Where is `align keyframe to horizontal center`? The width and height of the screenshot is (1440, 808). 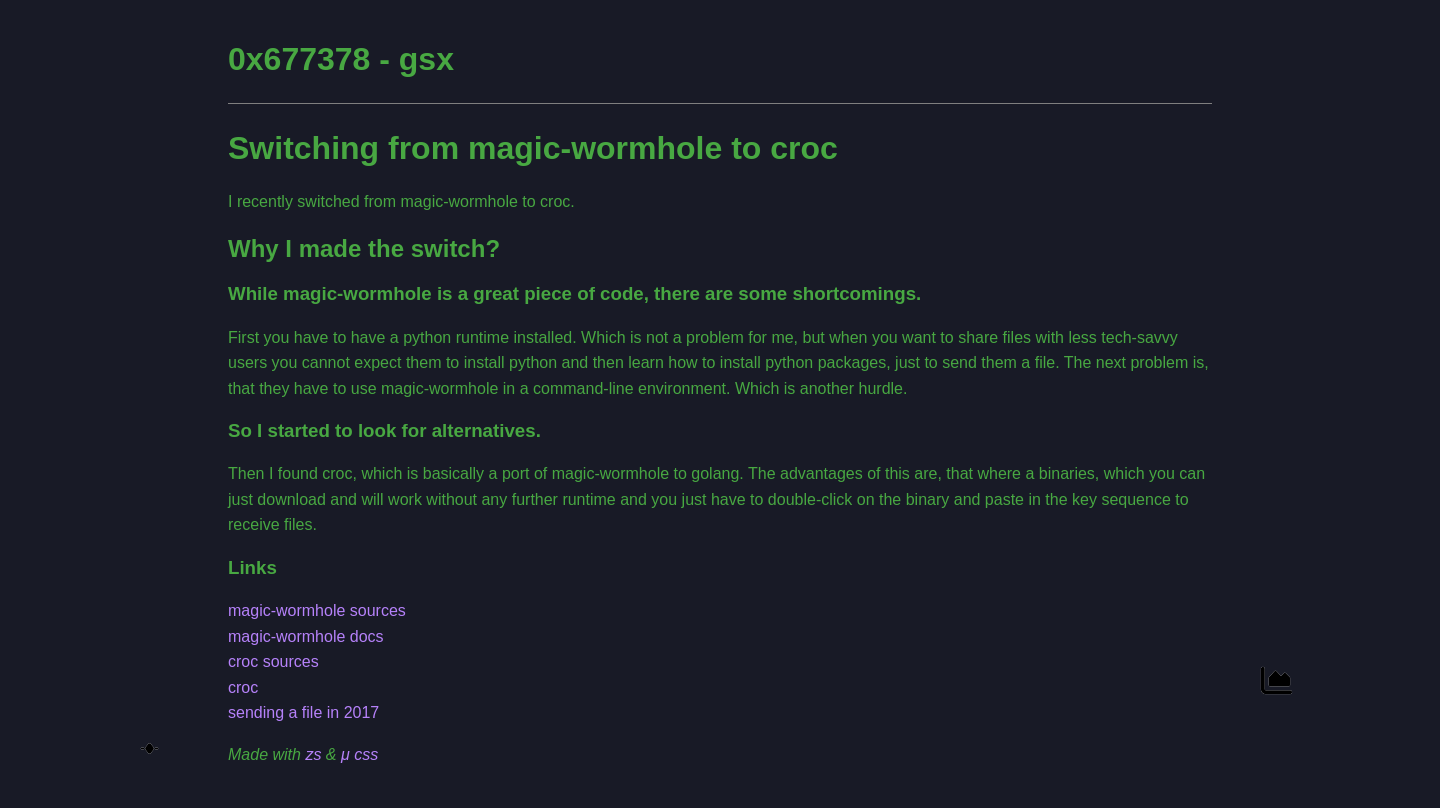 align keyframe to horizontal center is located at coordinates (149, 748).